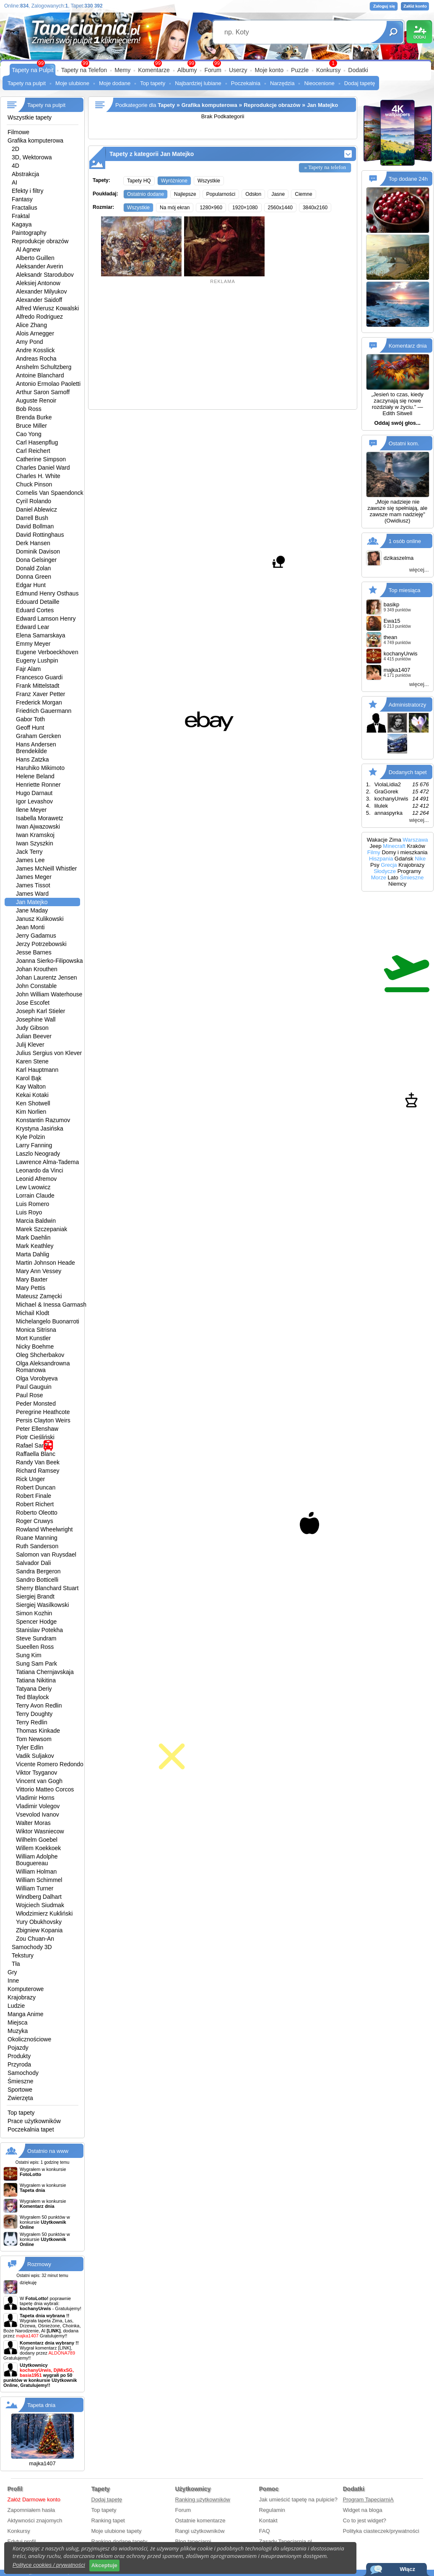 This screenshot has height=2576, width=434. Describe the element at coordinates (309, 1523) in the screenshot. I see `access health or nutrition features` at that location.